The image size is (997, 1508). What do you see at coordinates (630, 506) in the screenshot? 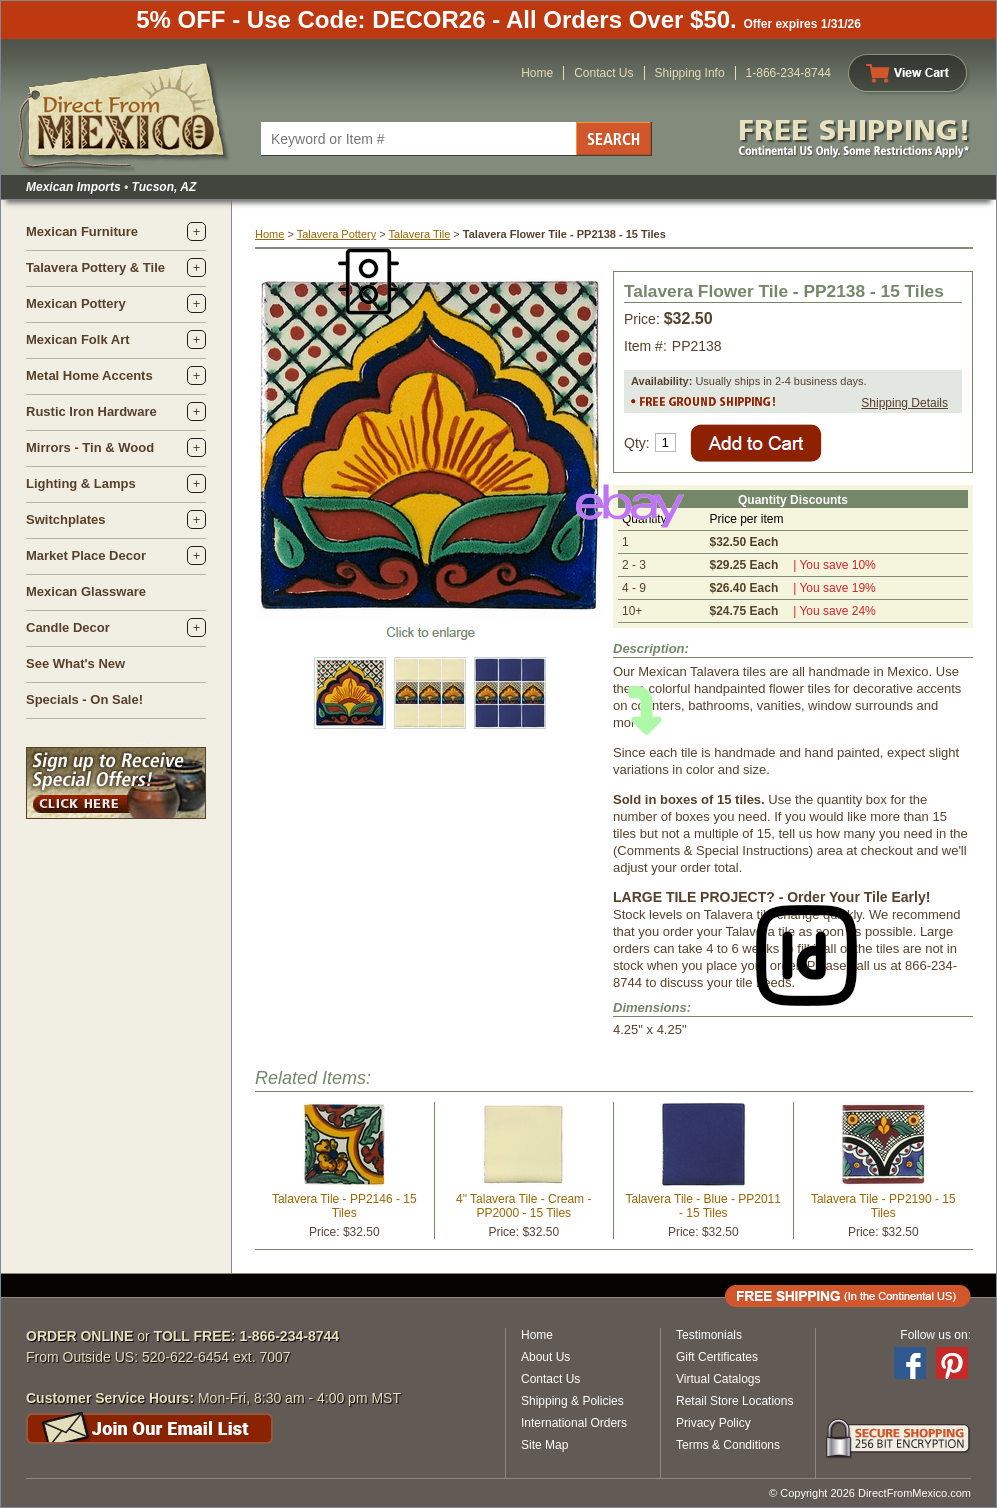
I see `open the eBay app` at bounding box center [630, 506].